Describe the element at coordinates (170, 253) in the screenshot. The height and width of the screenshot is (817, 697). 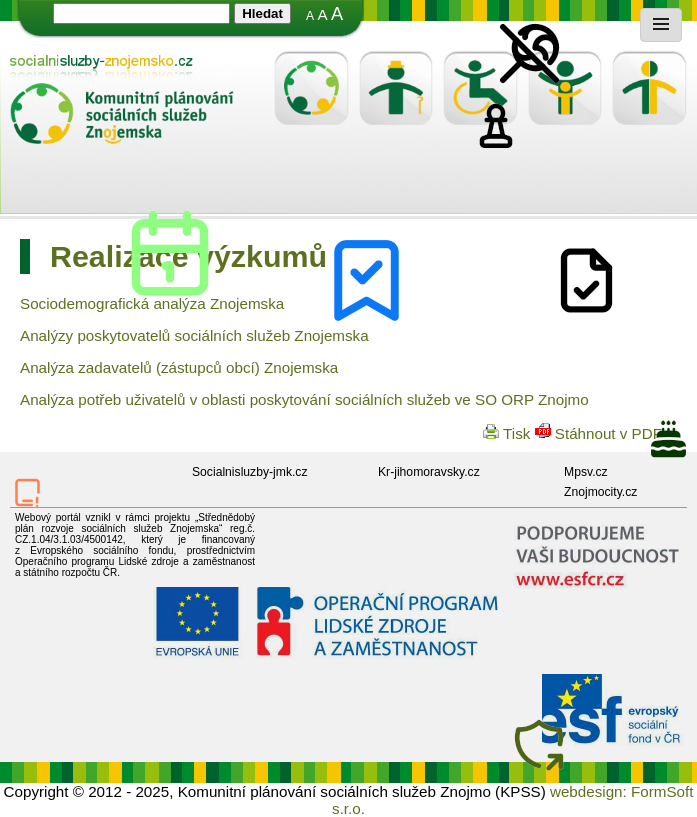
I see `view or open the calendar` at that location.